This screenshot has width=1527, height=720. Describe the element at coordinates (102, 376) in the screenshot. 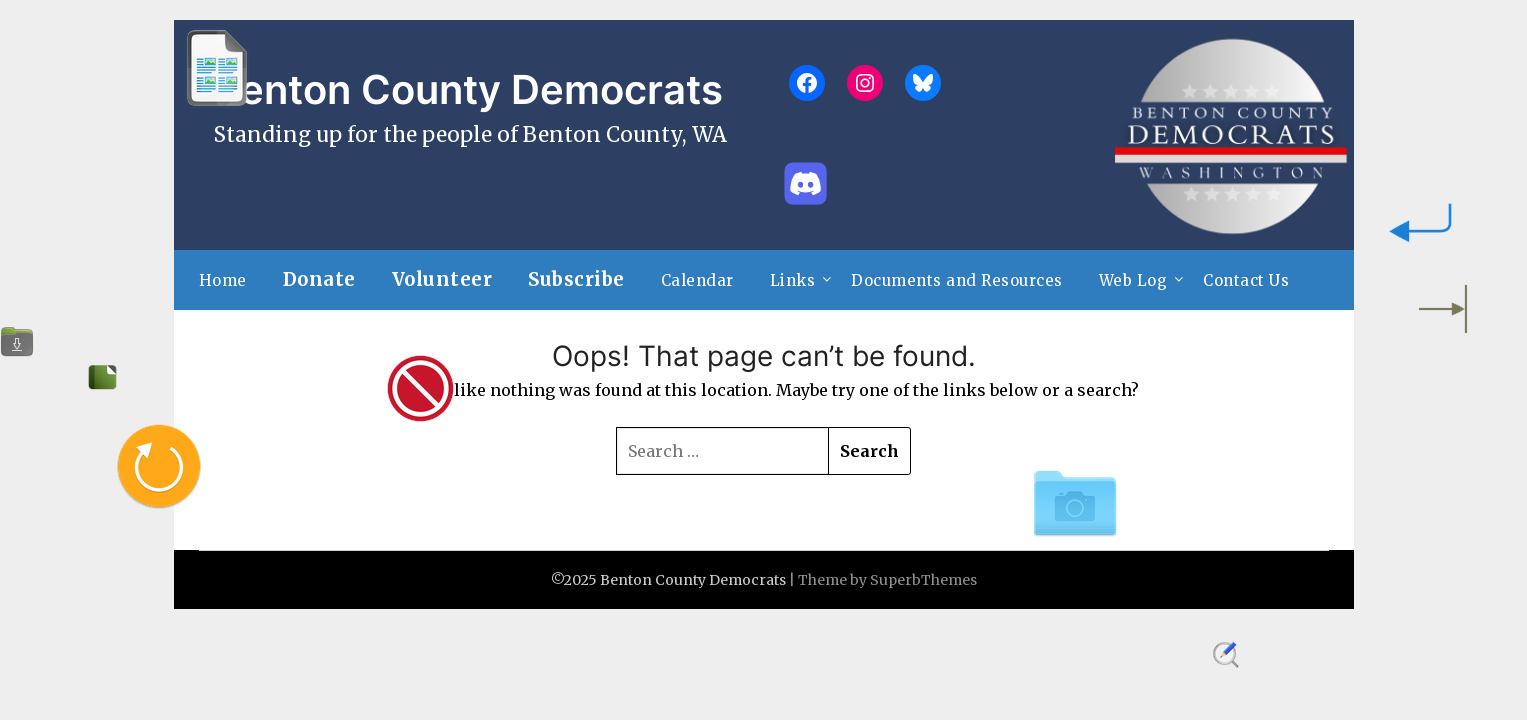

I see `change desktop wallpaper settings` at that location.